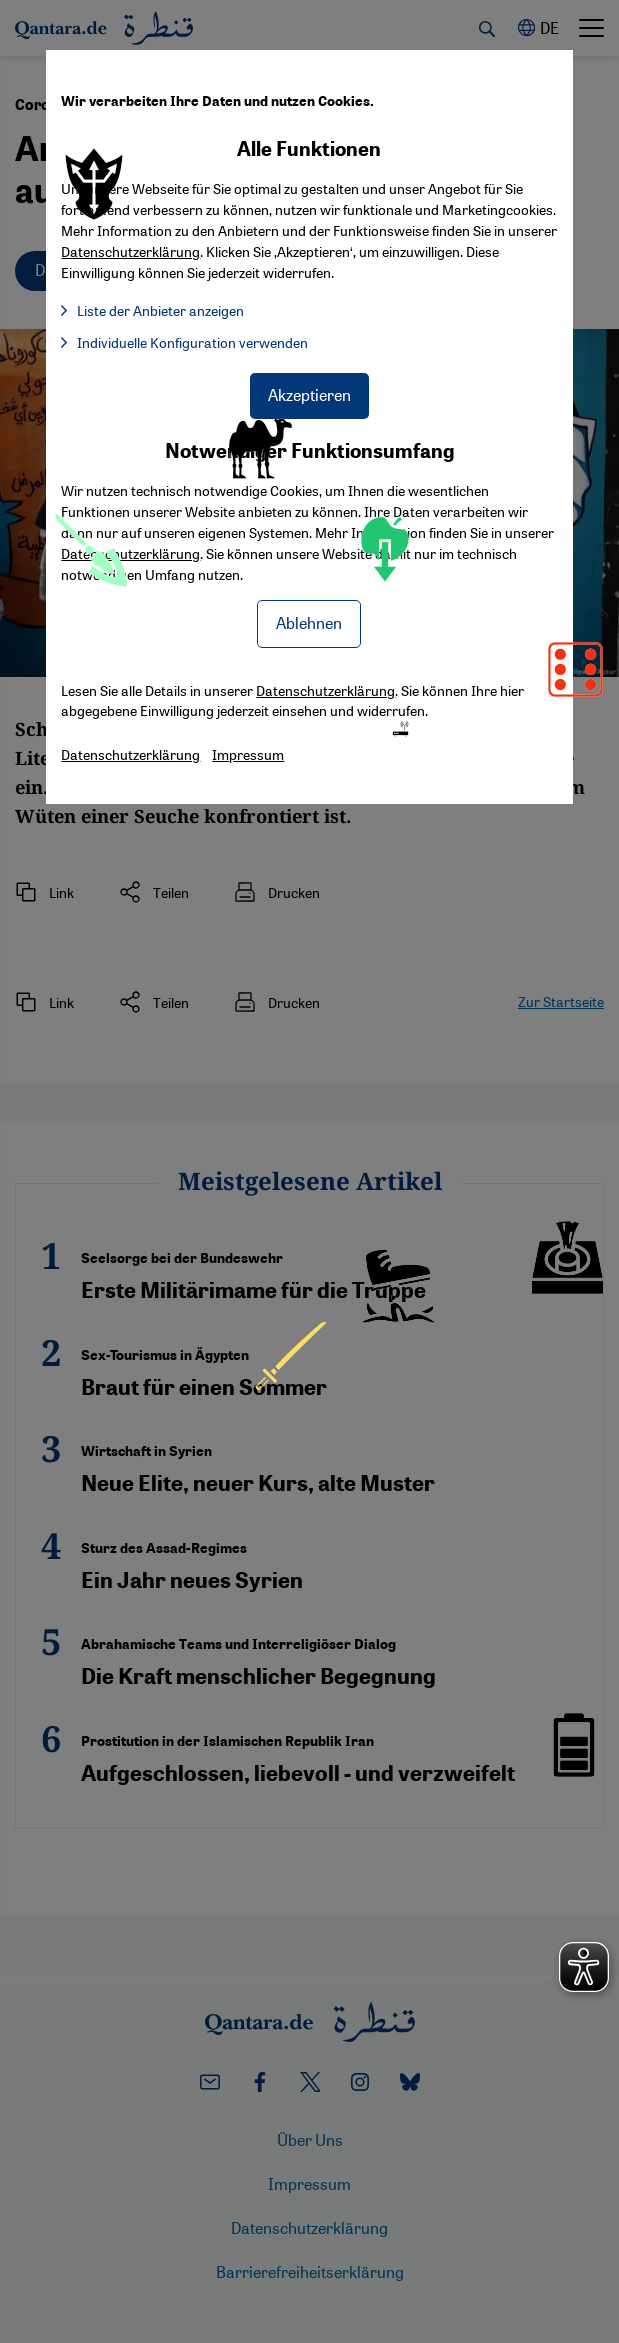 The height and width of the screenshot is (2343, 619). I want to click on indicates gravitational force or physics simulation, so click(385, 549).